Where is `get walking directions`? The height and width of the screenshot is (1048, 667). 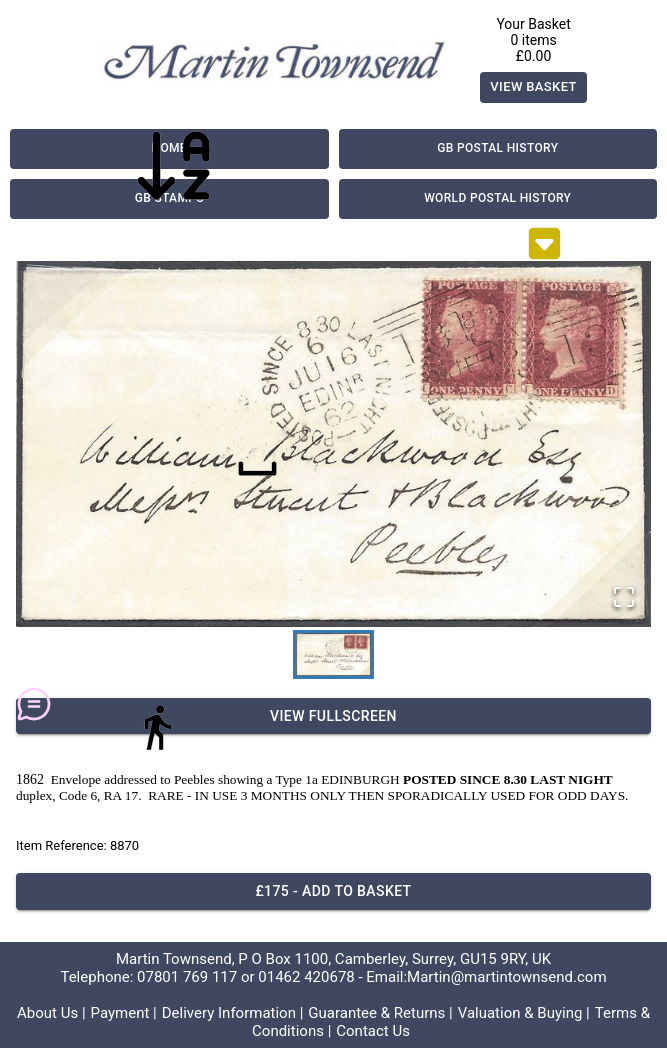 get walking directions is located at coordinates (157, 727).